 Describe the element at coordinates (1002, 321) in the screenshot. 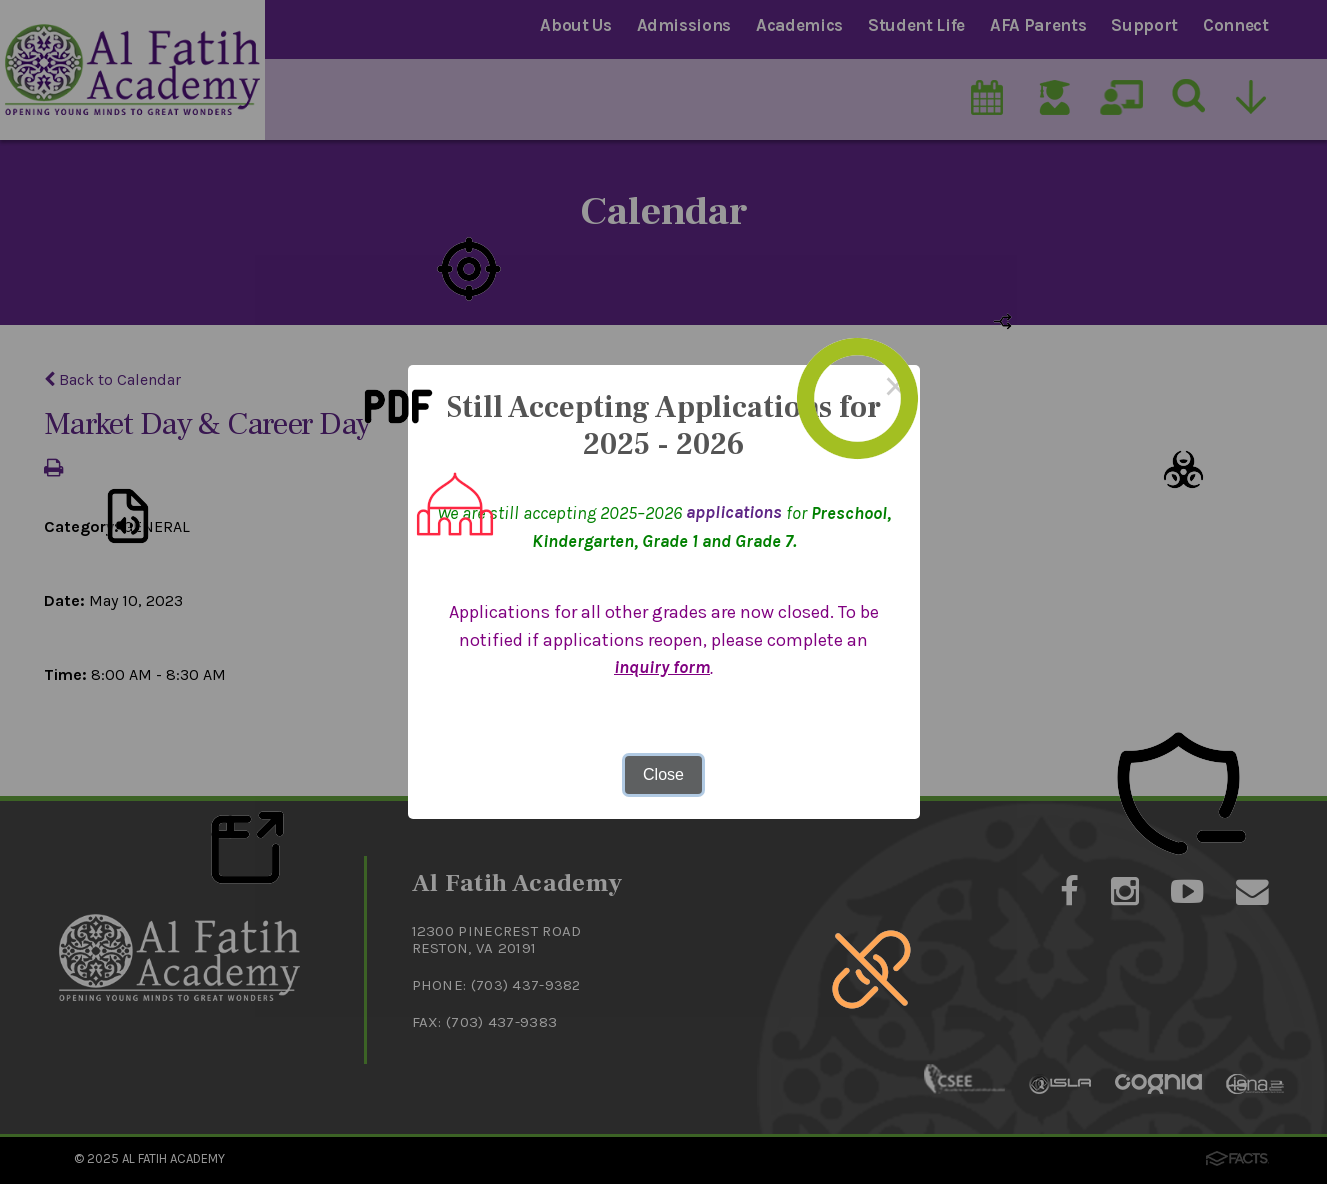

I see `split or branch content into multiple paths` at that location.